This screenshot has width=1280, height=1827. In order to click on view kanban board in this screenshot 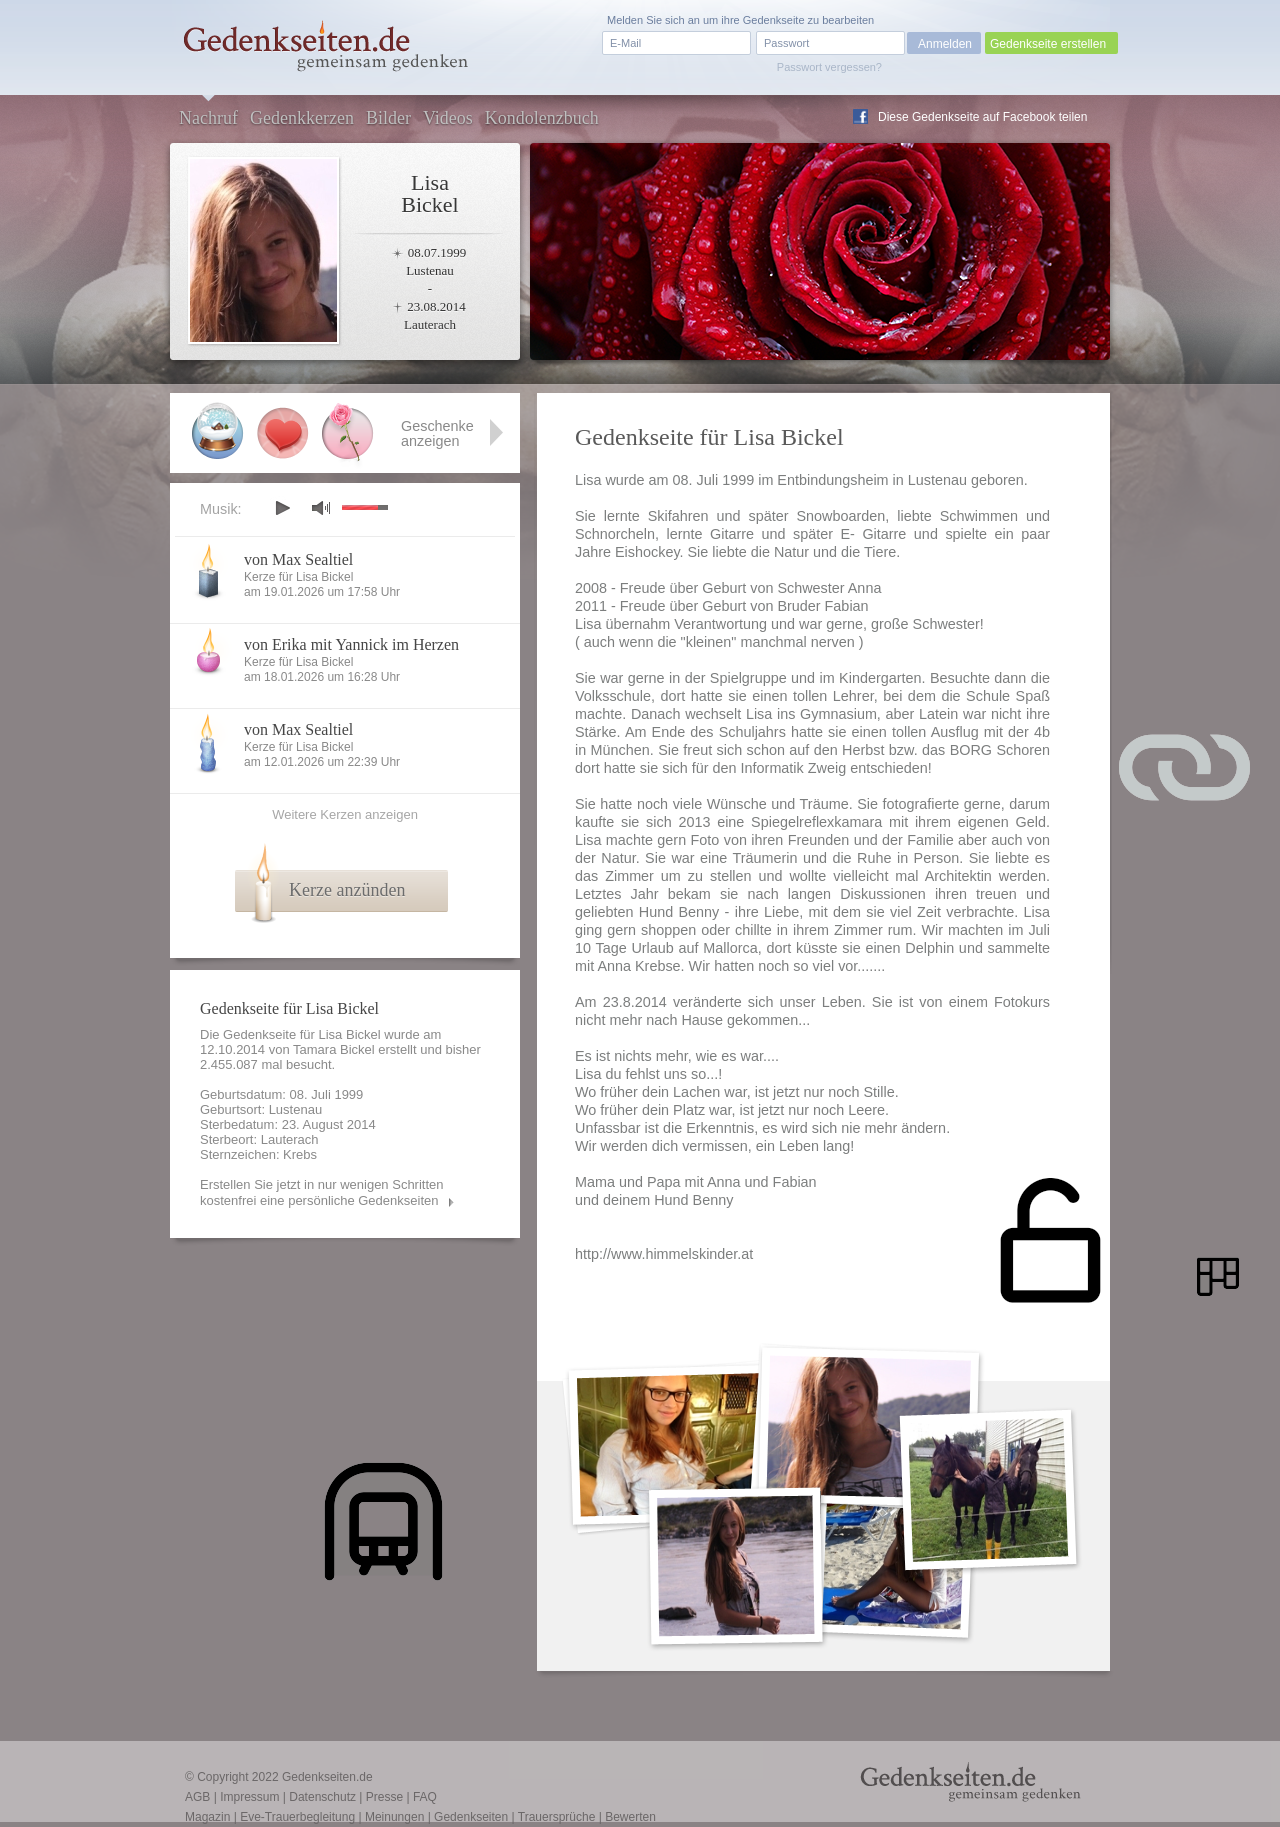, I will do `click(1218, 1275)`.